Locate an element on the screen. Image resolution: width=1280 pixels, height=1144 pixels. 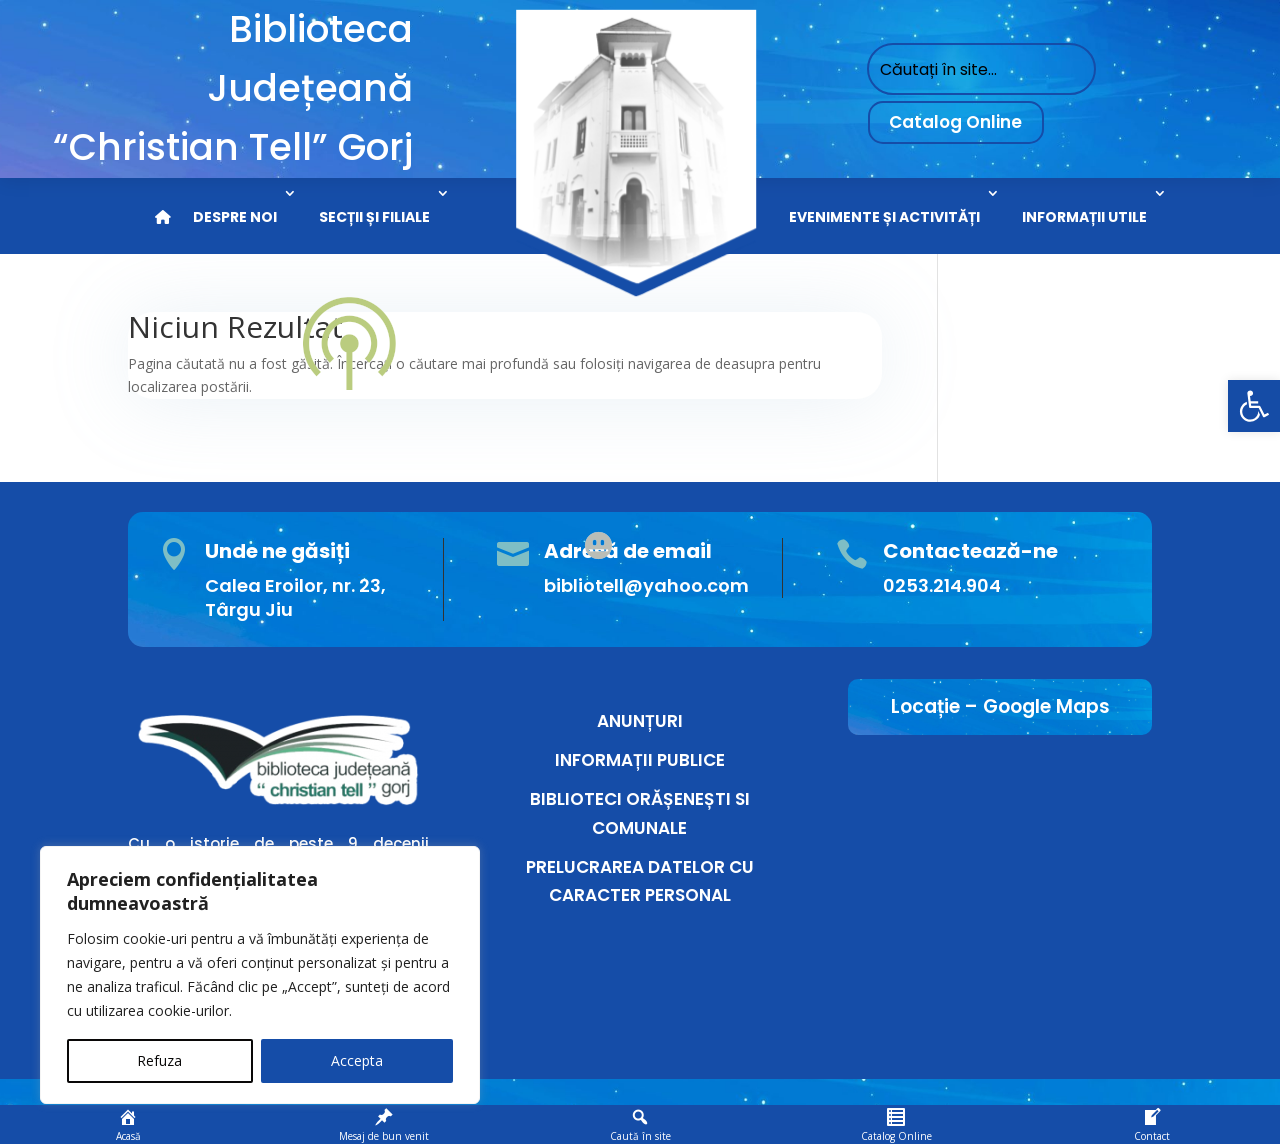
indicates a neutral or indifferent reaction is located at coordinates (598, 545).